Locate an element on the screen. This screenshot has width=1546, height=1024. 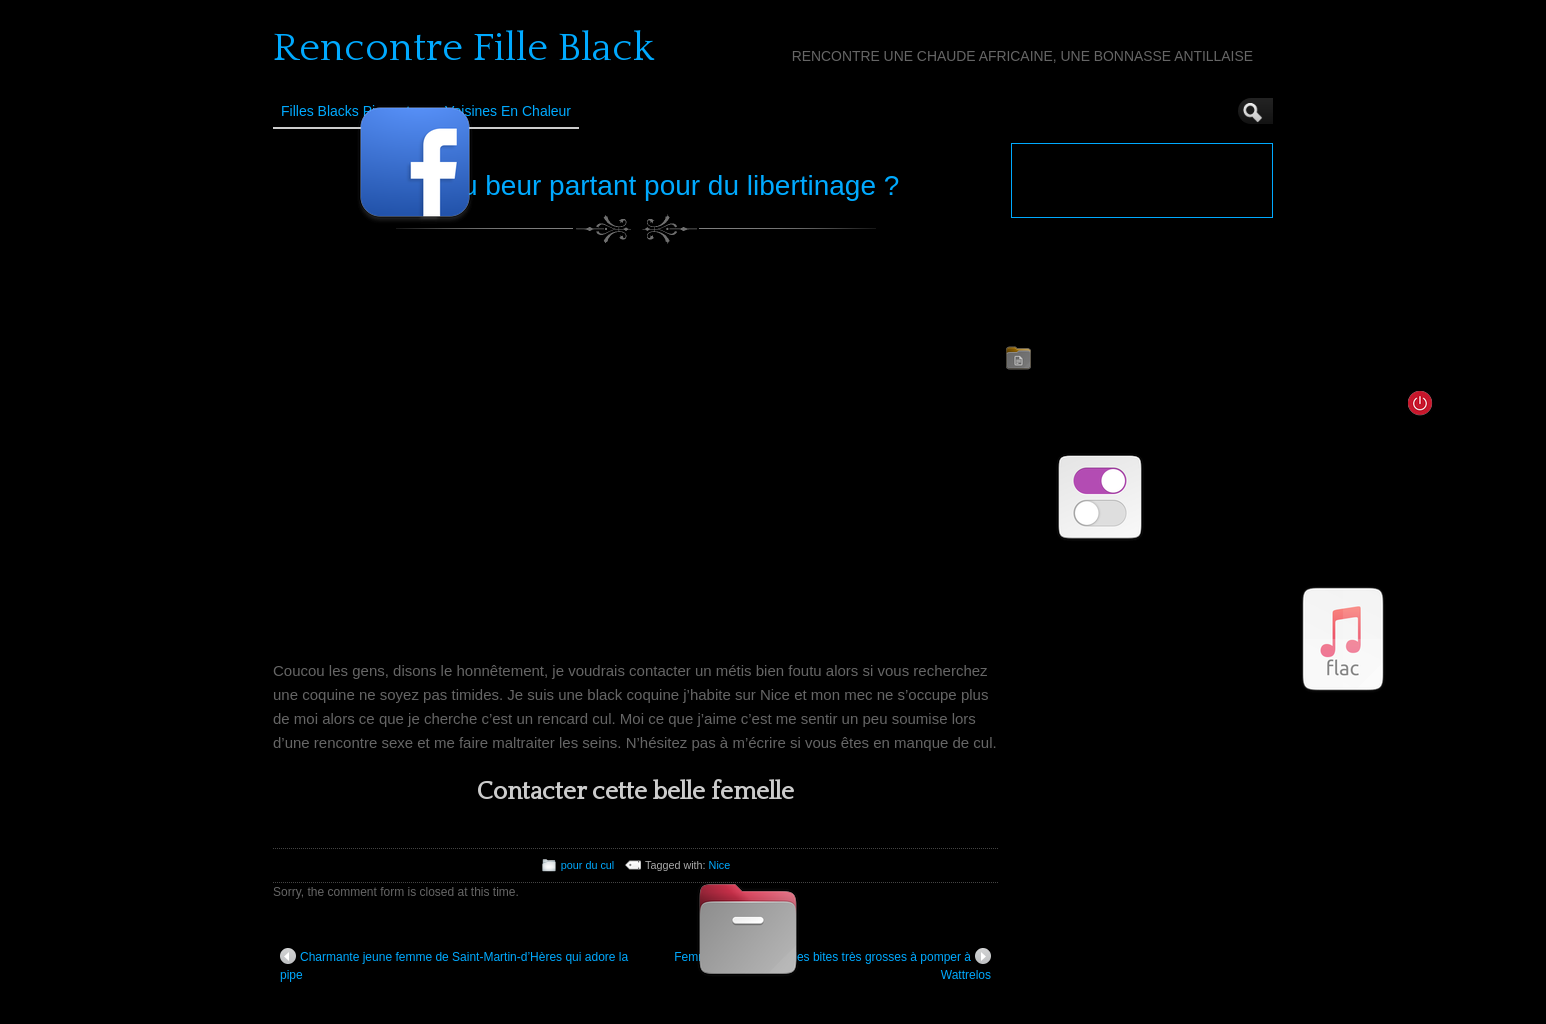
shut down the system is located at coordinates (1420, 403).